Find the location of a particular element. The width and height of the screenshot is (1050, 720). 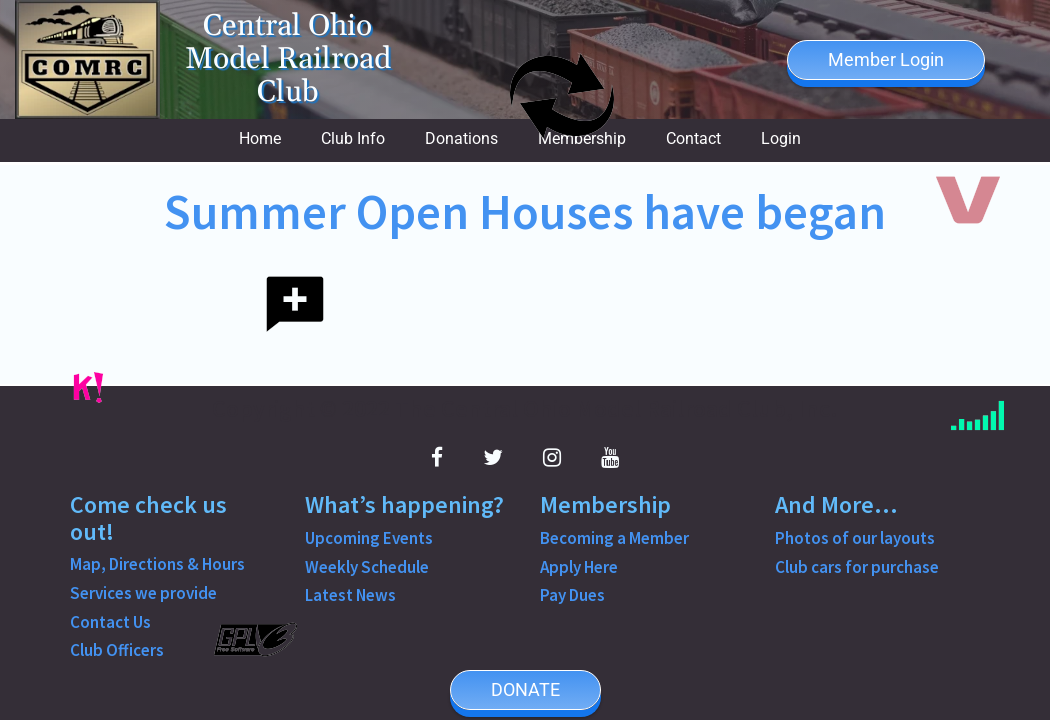

indicates software licensed under GNU General Public License v3 is located at coordinates (255, 639).